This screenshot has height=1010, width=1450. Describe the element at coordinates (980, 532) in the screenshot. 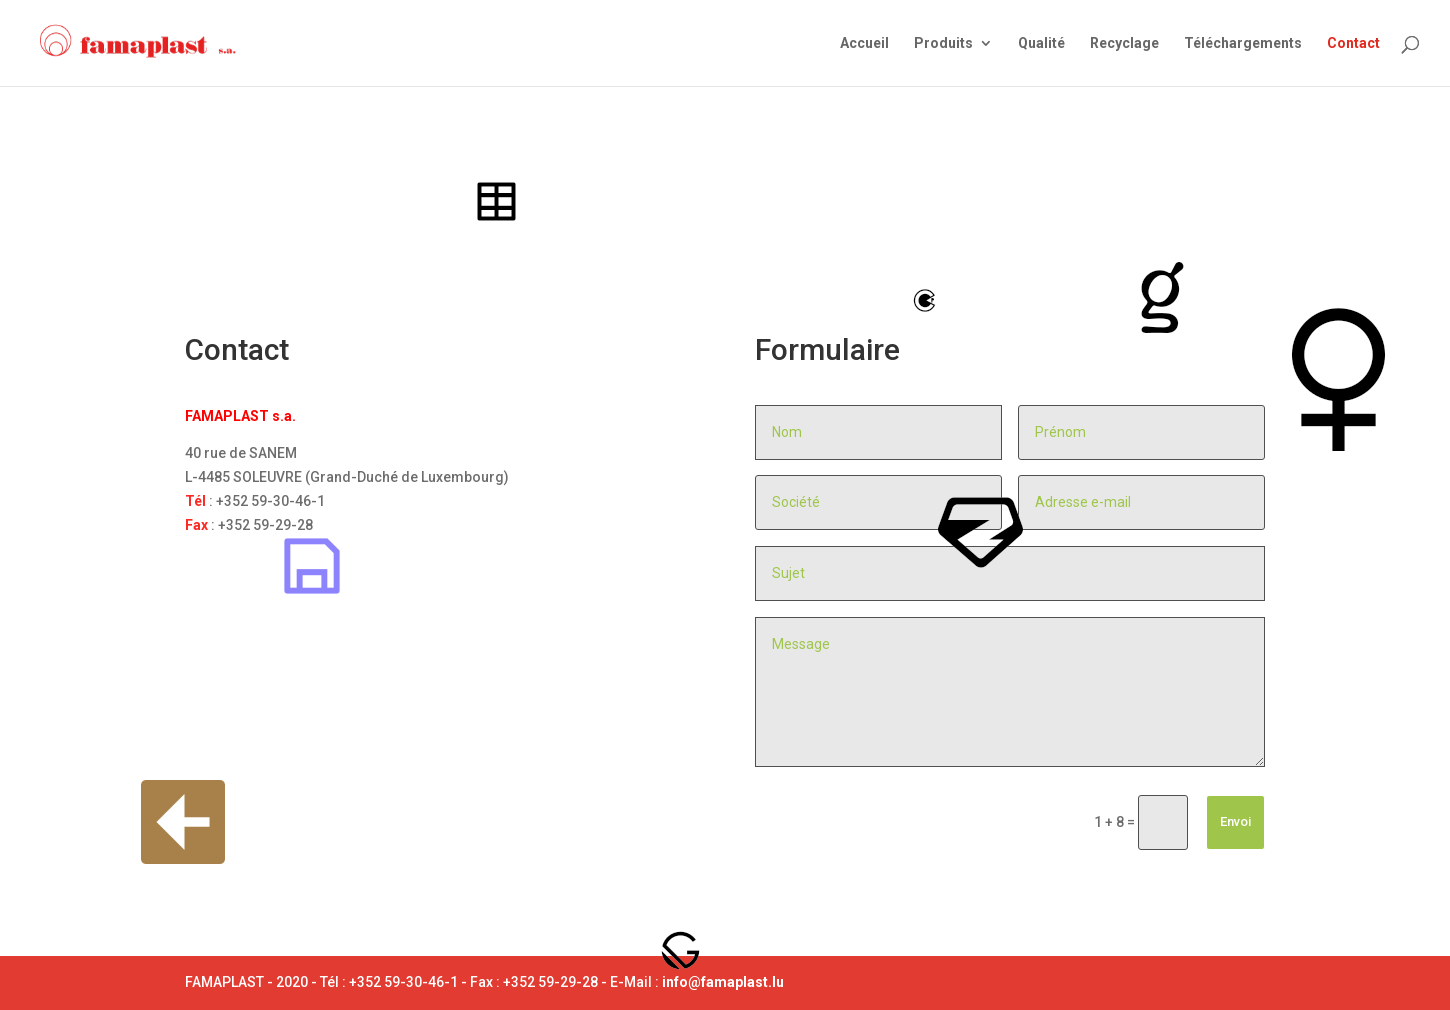

I see `zod typescript validation library logo` at that location.